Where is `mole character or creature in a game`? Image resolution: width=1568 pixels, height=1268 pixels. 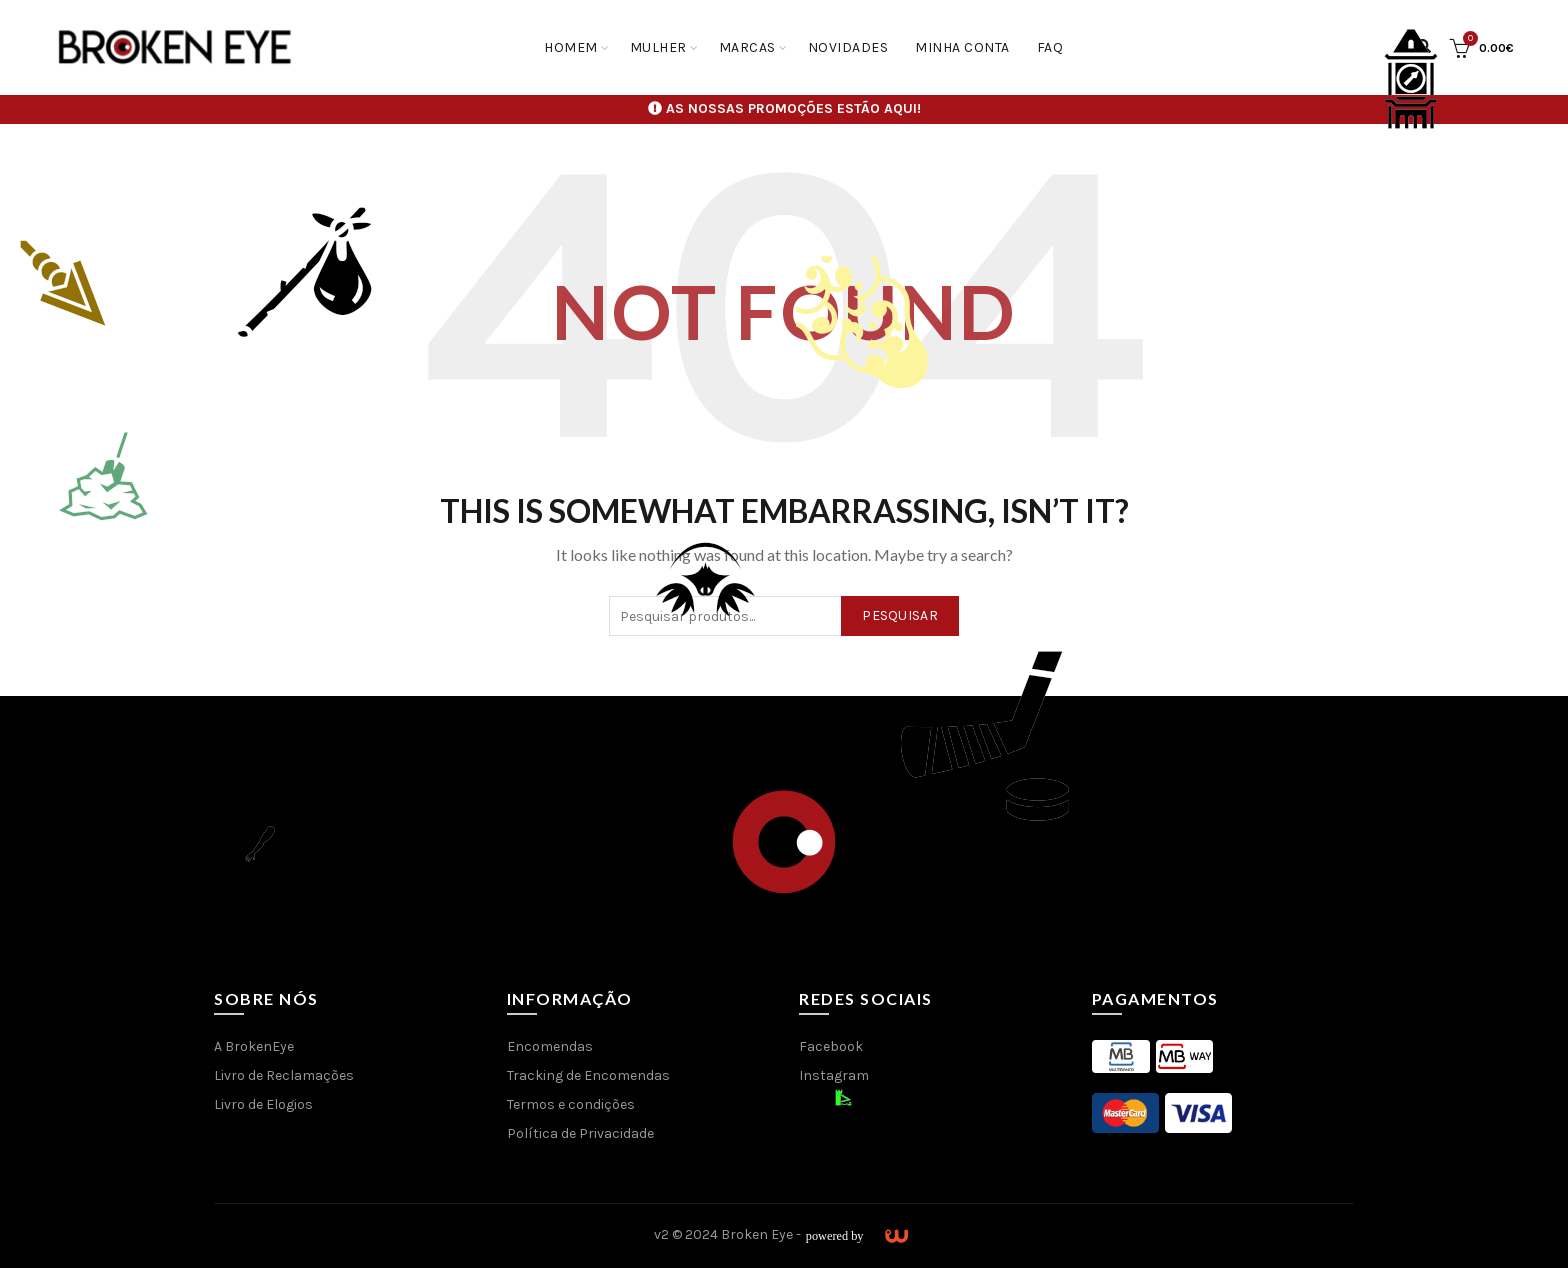 mole character or creature in a game is located at coordinates (705, 573).